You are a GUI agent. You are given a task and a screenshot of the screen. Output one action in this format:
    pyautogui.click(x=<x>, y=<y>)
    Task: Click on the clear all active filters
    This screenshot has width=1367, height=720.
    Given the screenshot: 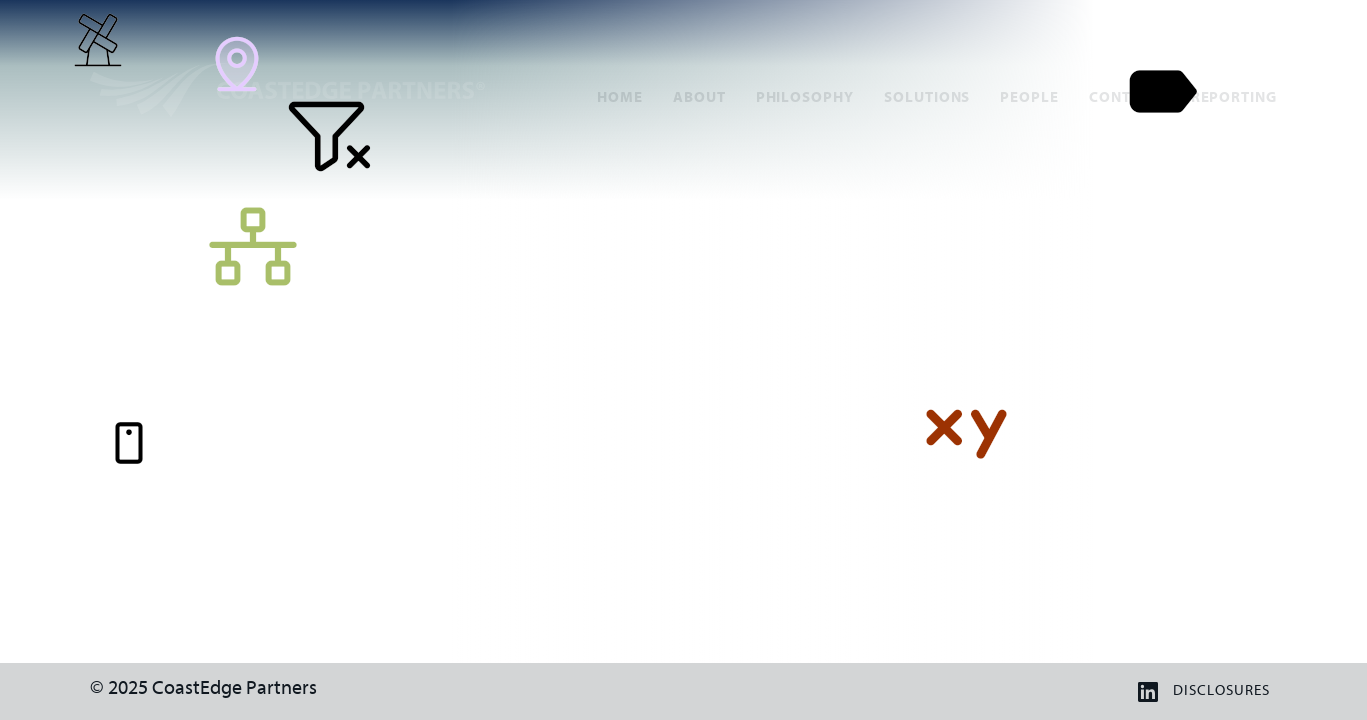 What is the action you would take?
    pyautogui.click(x=326, y=133)
    